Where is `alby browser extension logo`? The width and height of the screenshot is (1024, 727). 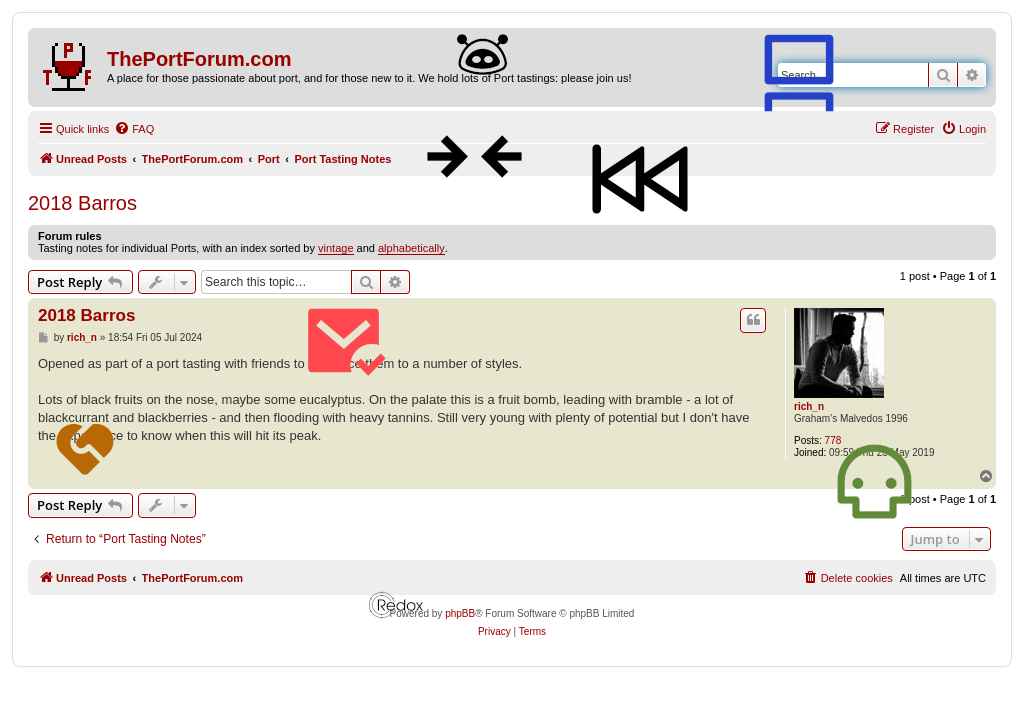 alby browser extension logo is located at coordinates (482, 54).